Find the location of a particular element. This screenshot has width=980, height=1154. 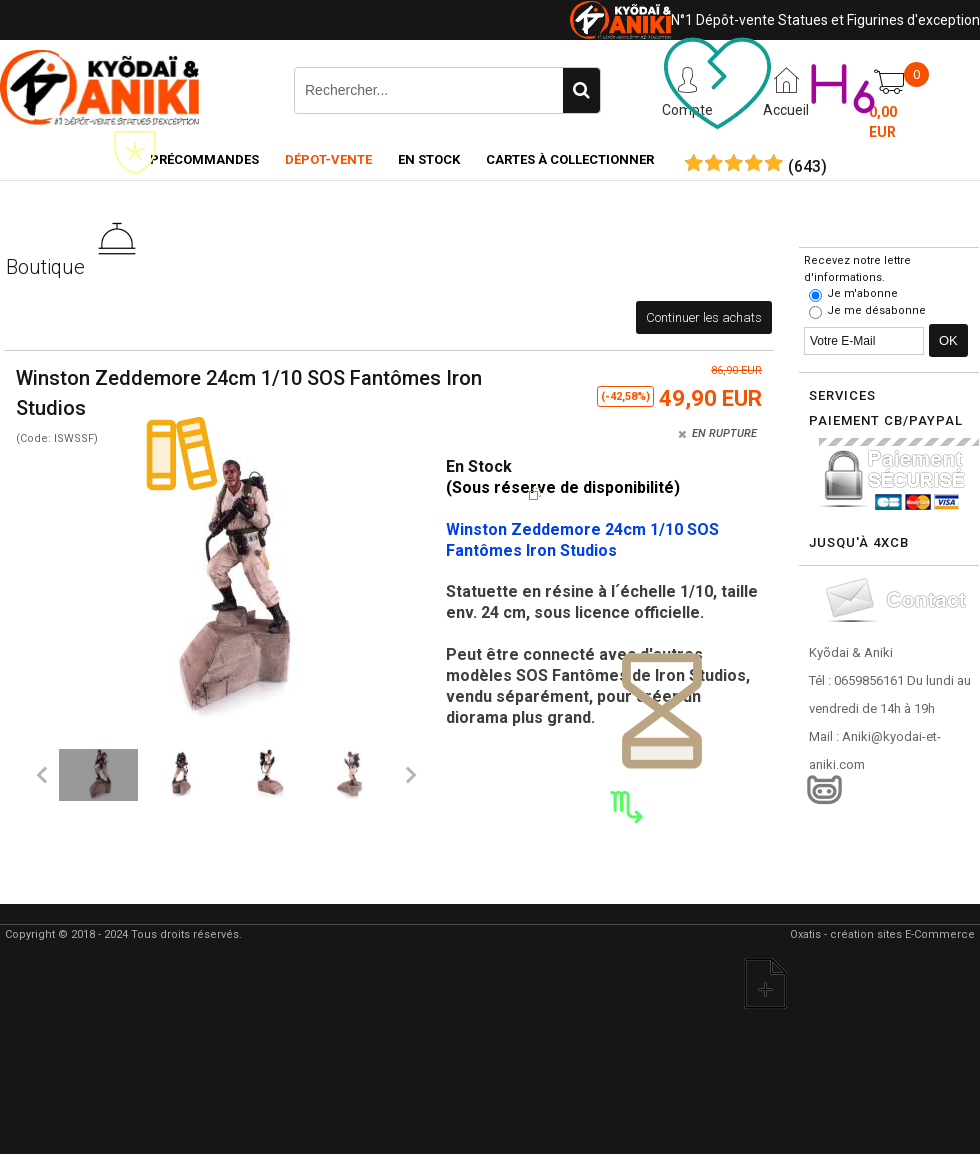

send selected element to background layer is located at coordinates (535, 494).